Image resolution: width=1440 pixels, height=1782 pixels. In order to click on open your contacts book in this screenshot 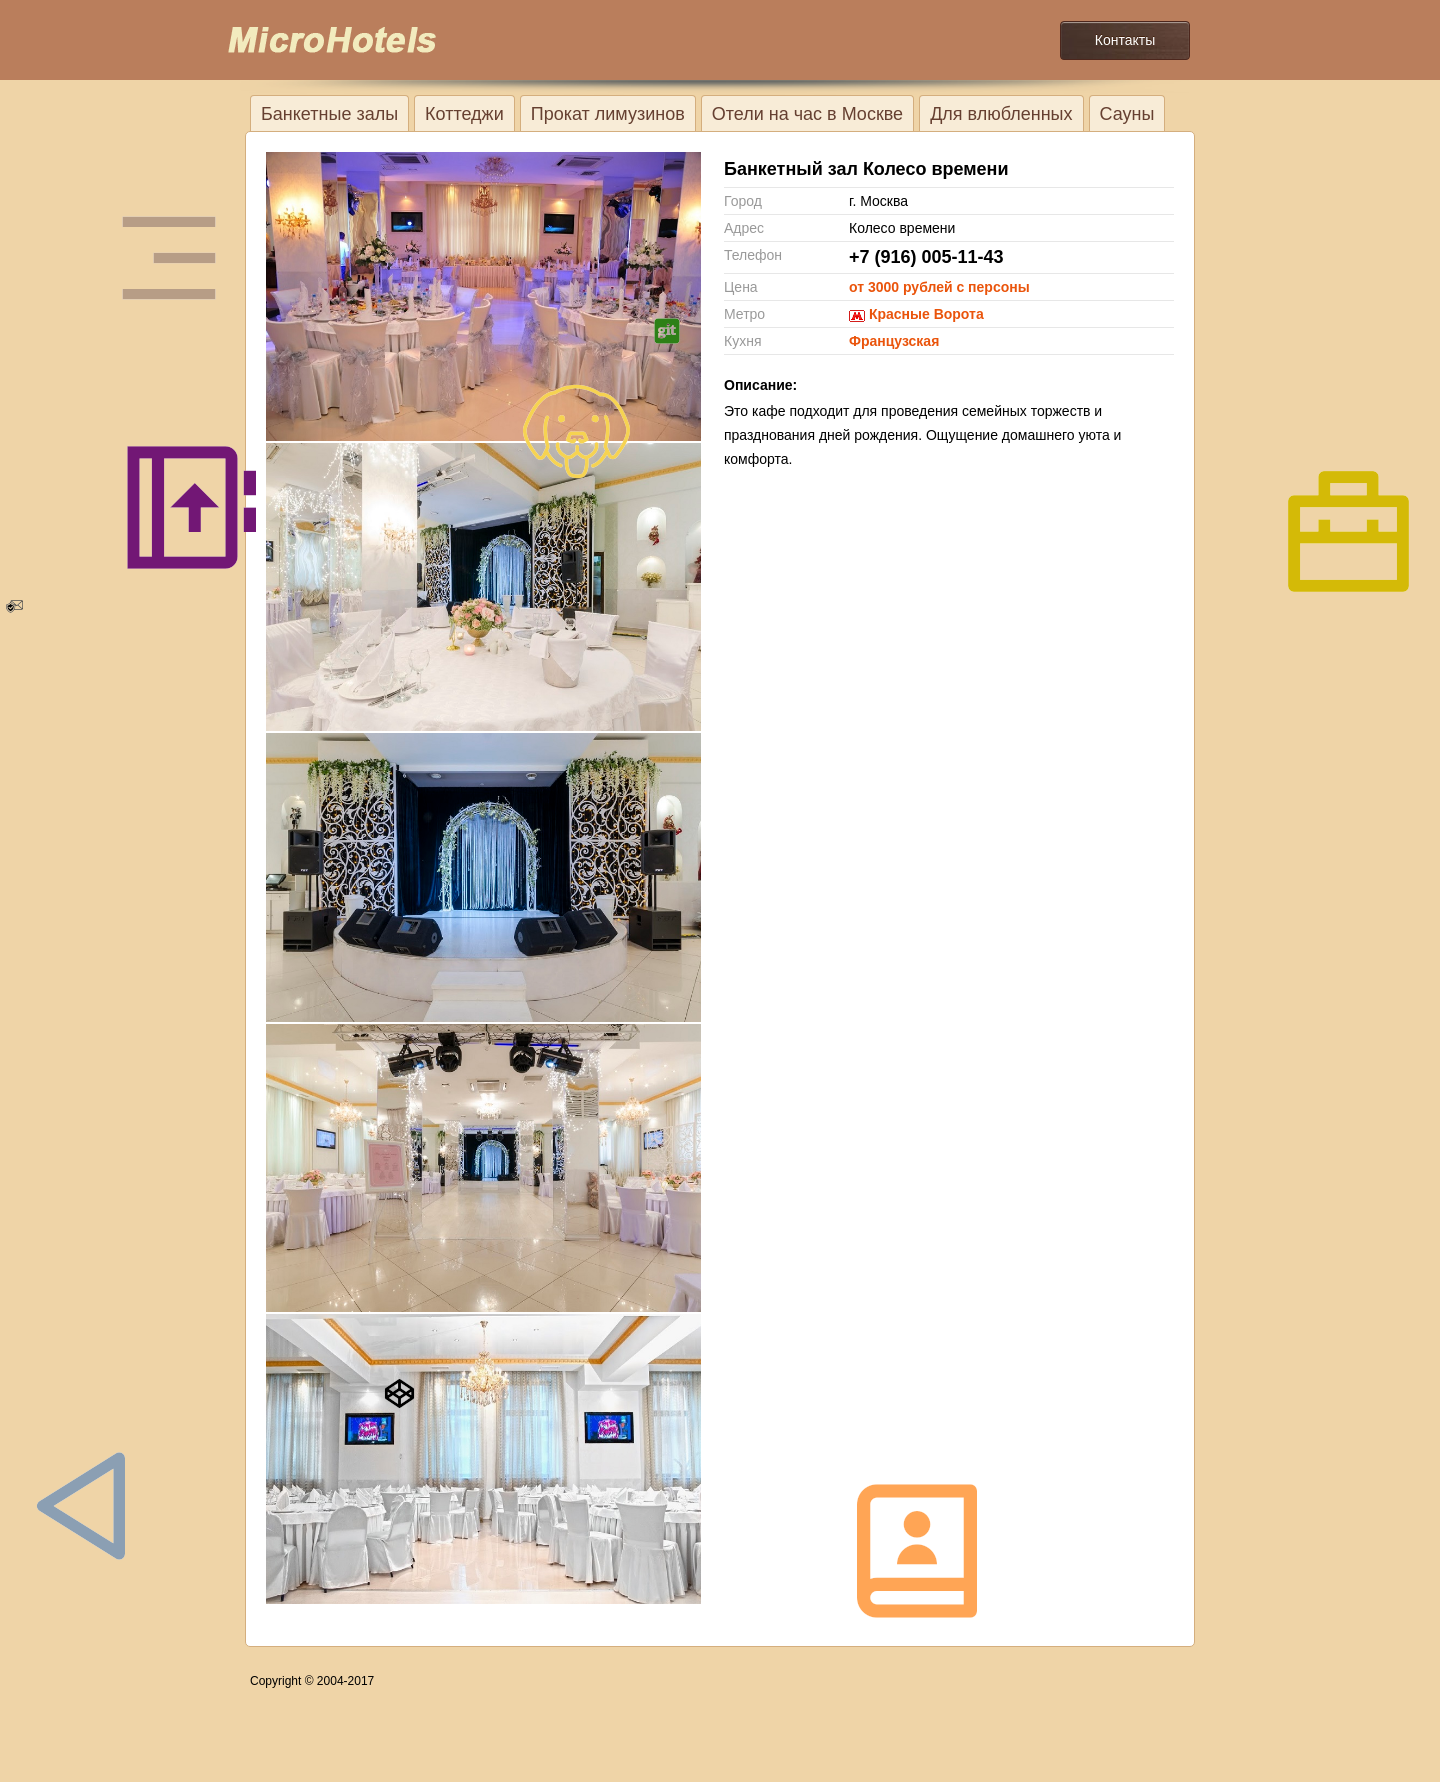, I will do `click(917, 1551)`.